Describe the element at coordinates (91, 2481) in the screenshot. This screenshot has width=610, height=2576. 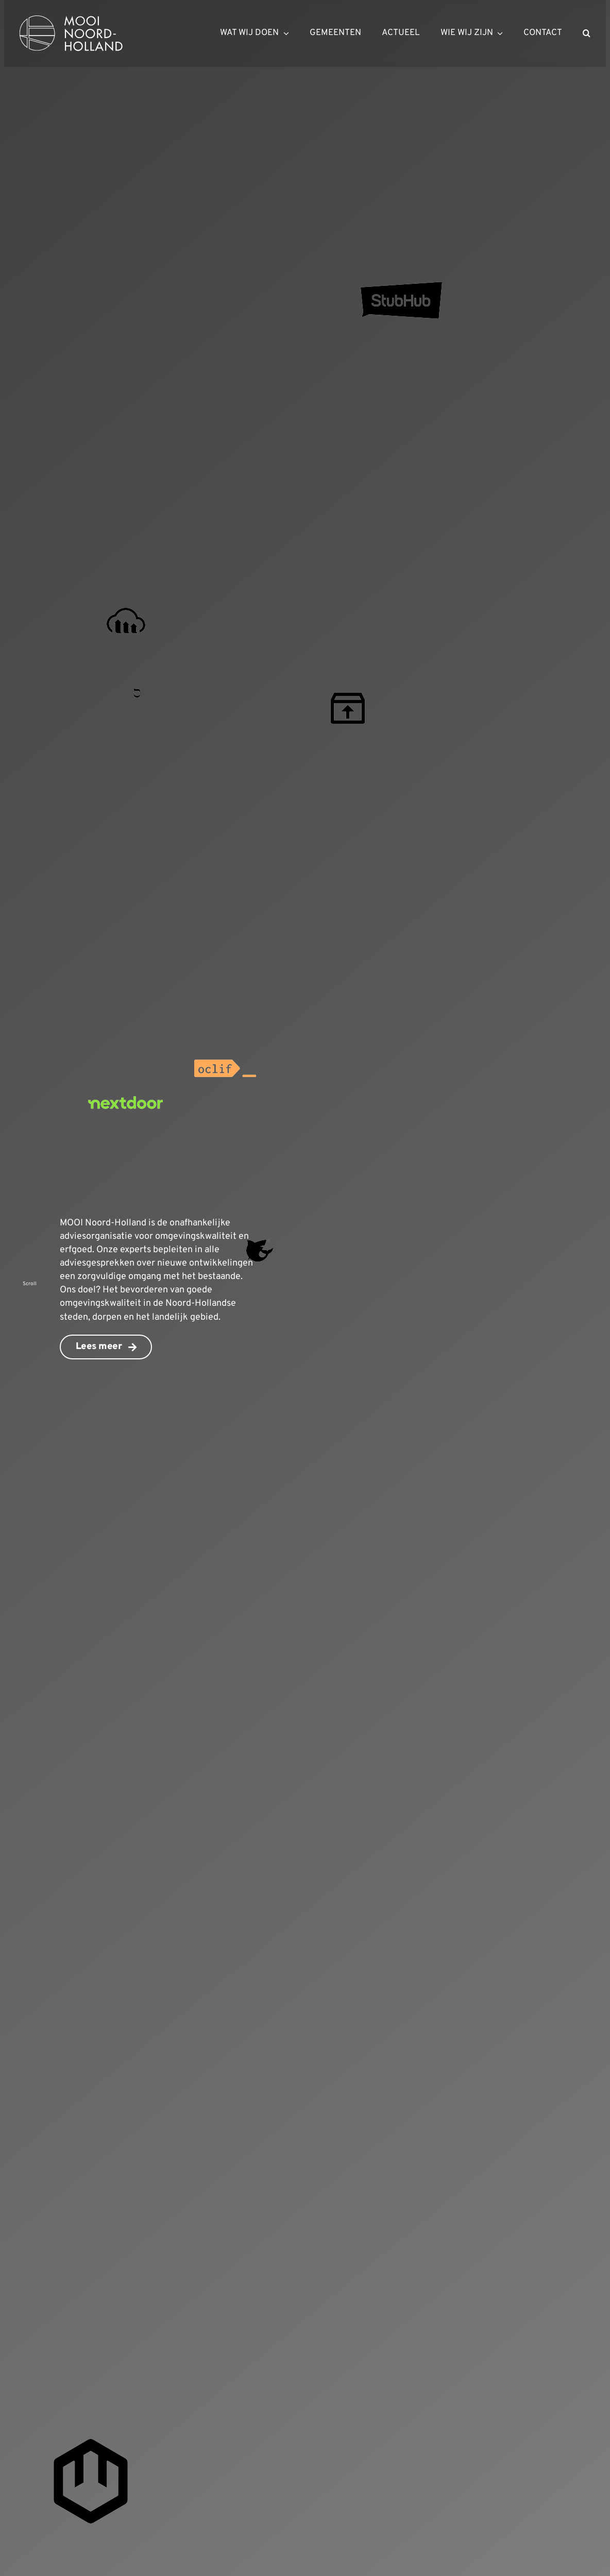
I see `wasmcloud platform logo` at that location.